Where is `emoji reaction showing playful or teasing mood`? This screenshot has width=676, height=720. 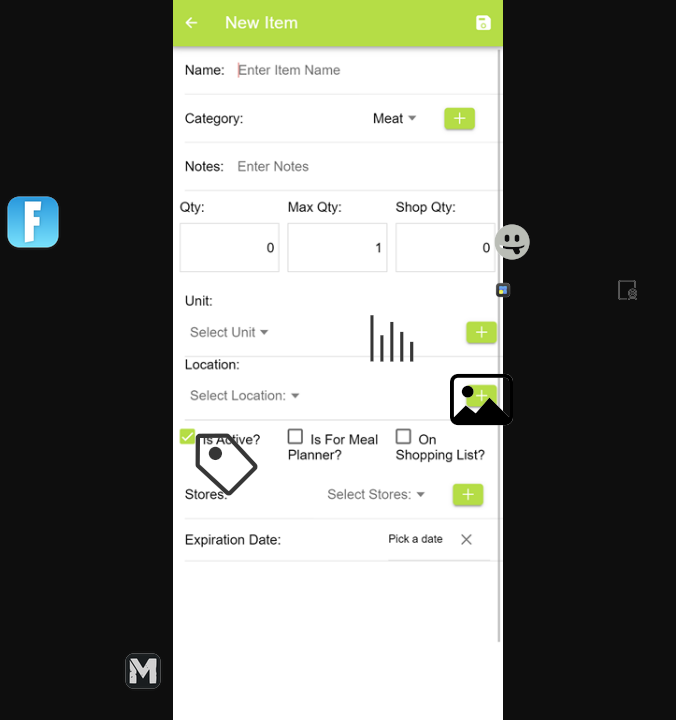
emoji reaction showing playful or teasing mood is located at coordinates (512, 242).